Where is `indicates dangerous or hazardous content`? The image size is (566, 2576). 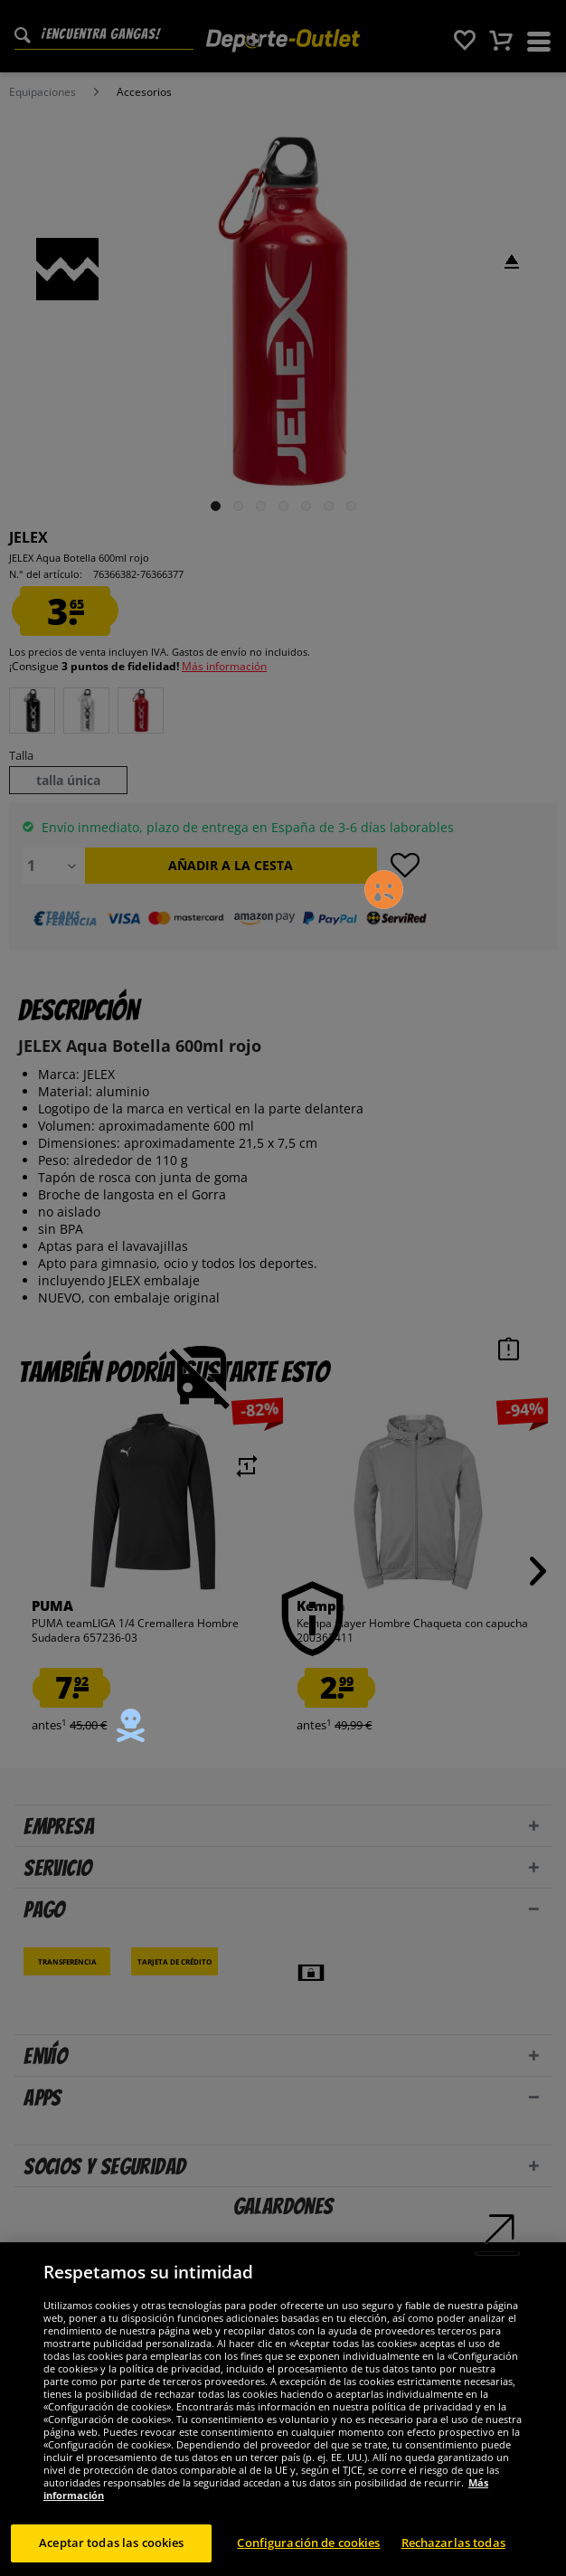
indicates dangerous or hazardous content is located at coordinates (130, 1724).